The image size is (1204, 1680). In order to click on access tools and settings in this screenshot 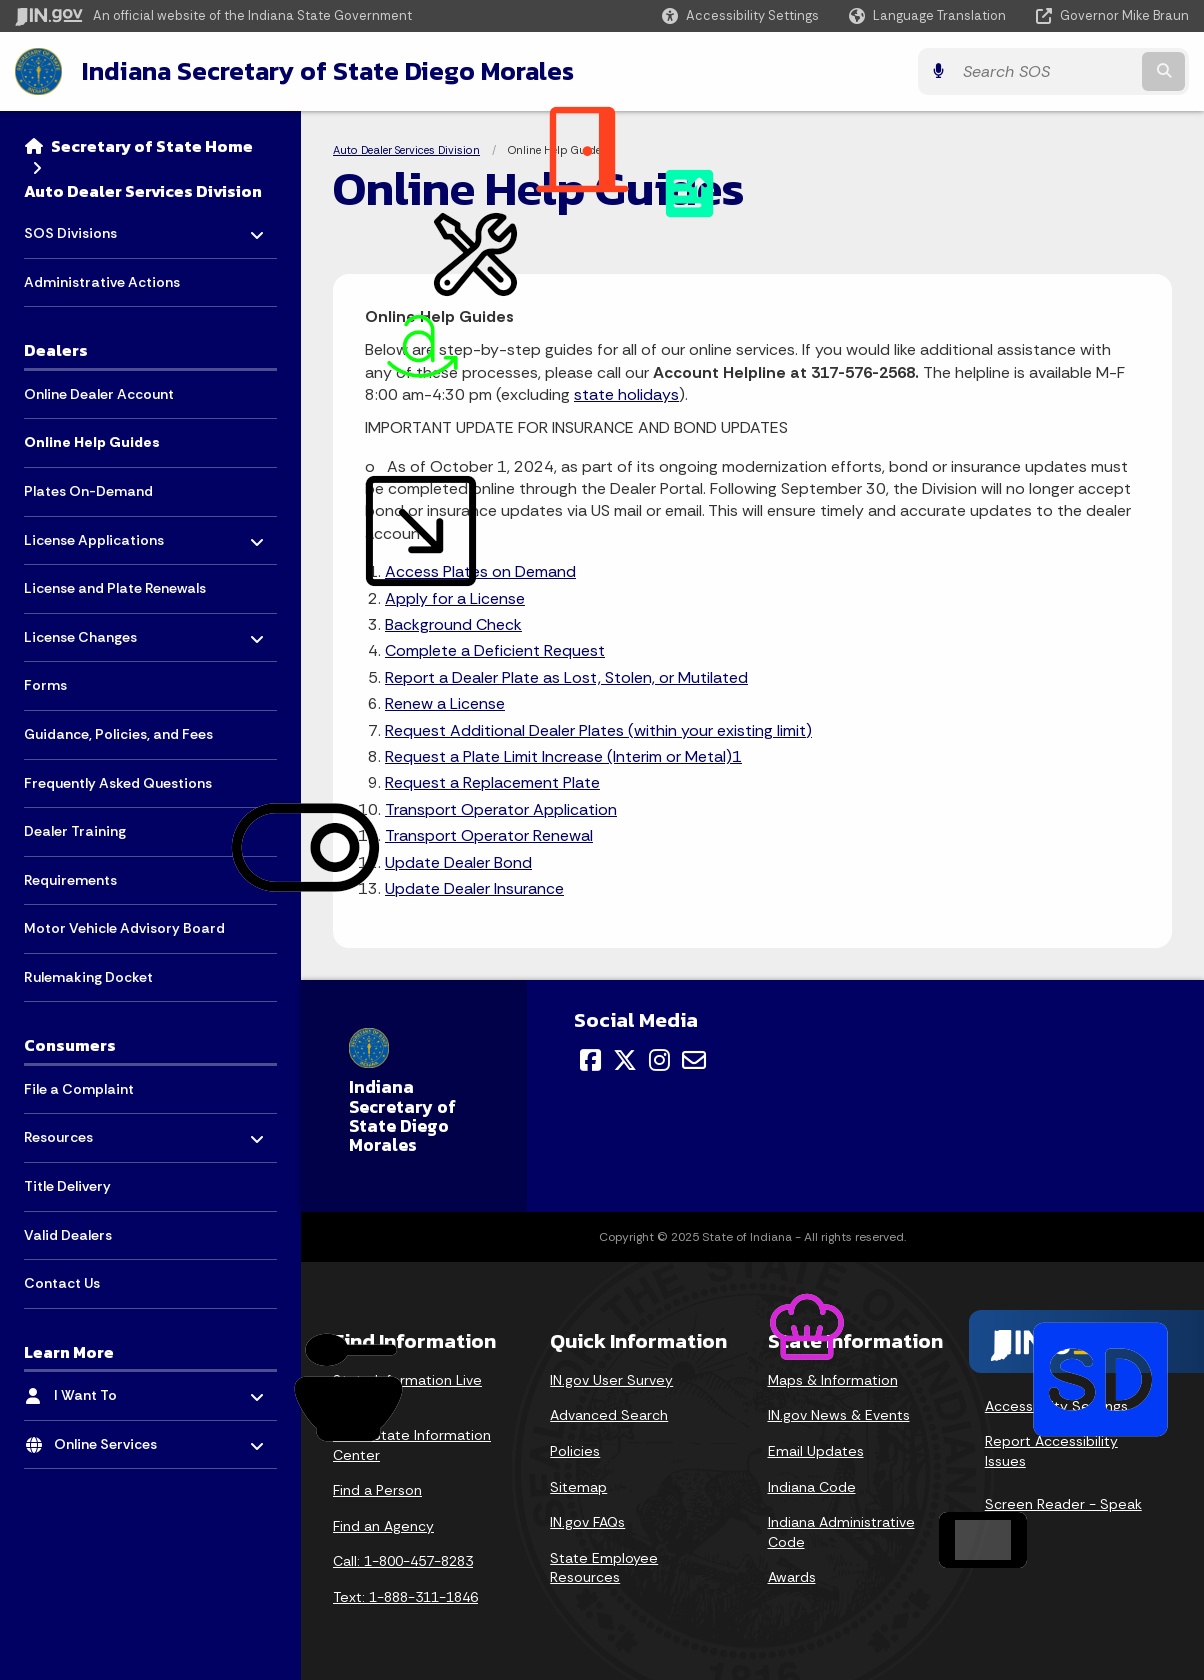, I will do `click(475, 254)`.